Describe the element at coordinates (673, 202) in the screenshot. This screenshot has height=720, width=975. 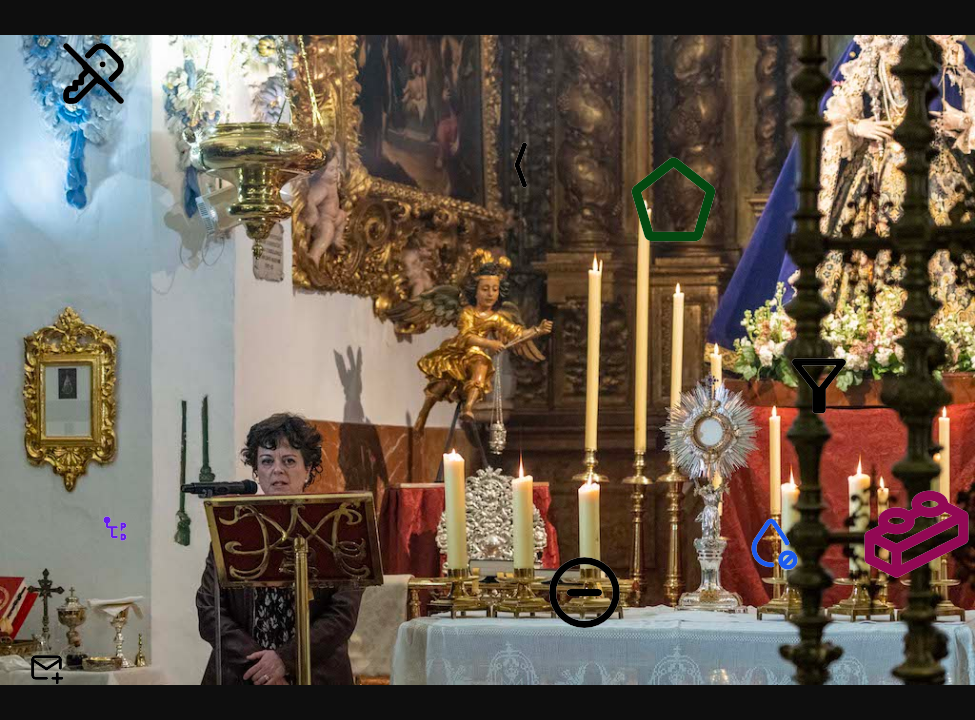
I see `pentagon shape indicator` at that location.